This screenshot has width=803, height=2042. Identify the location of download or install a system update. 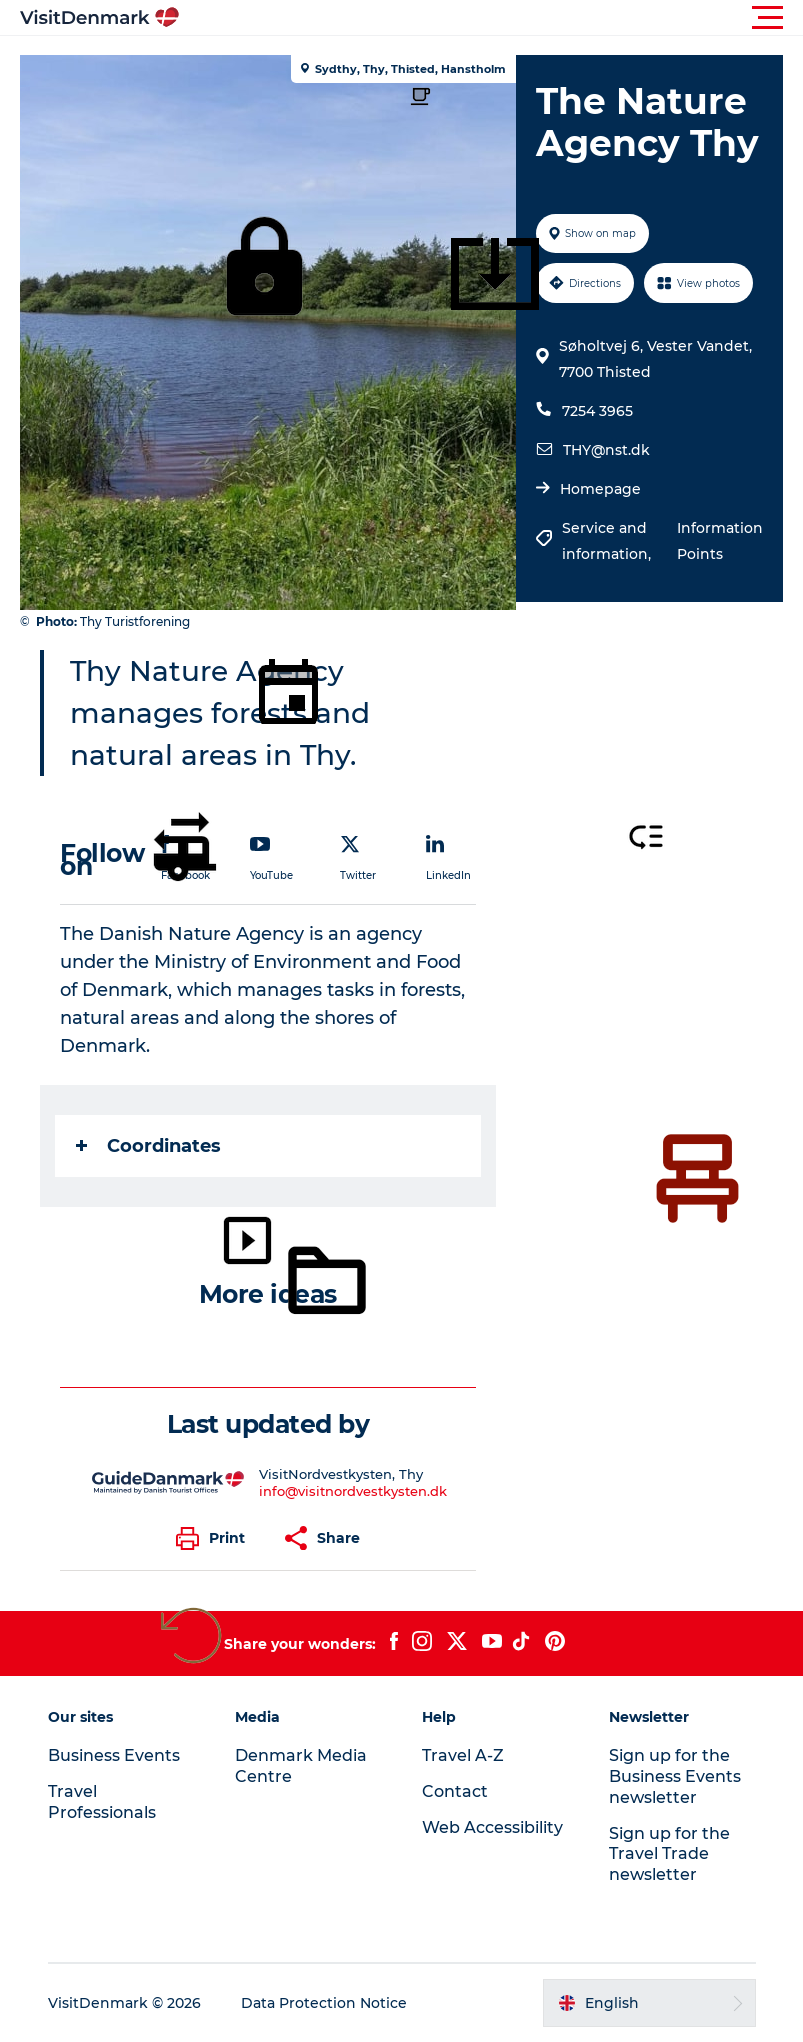
(495, 274).